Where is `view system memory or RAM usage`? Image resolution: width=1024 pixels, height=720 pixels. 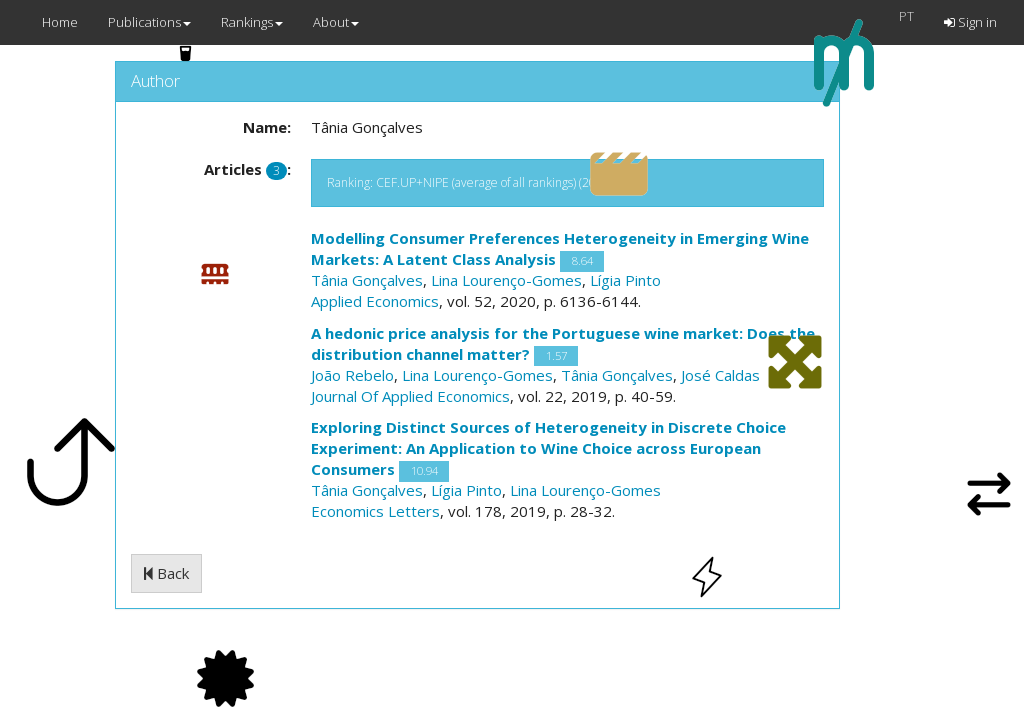 view system memory or RAM usage is located at coordinates (215, 274).